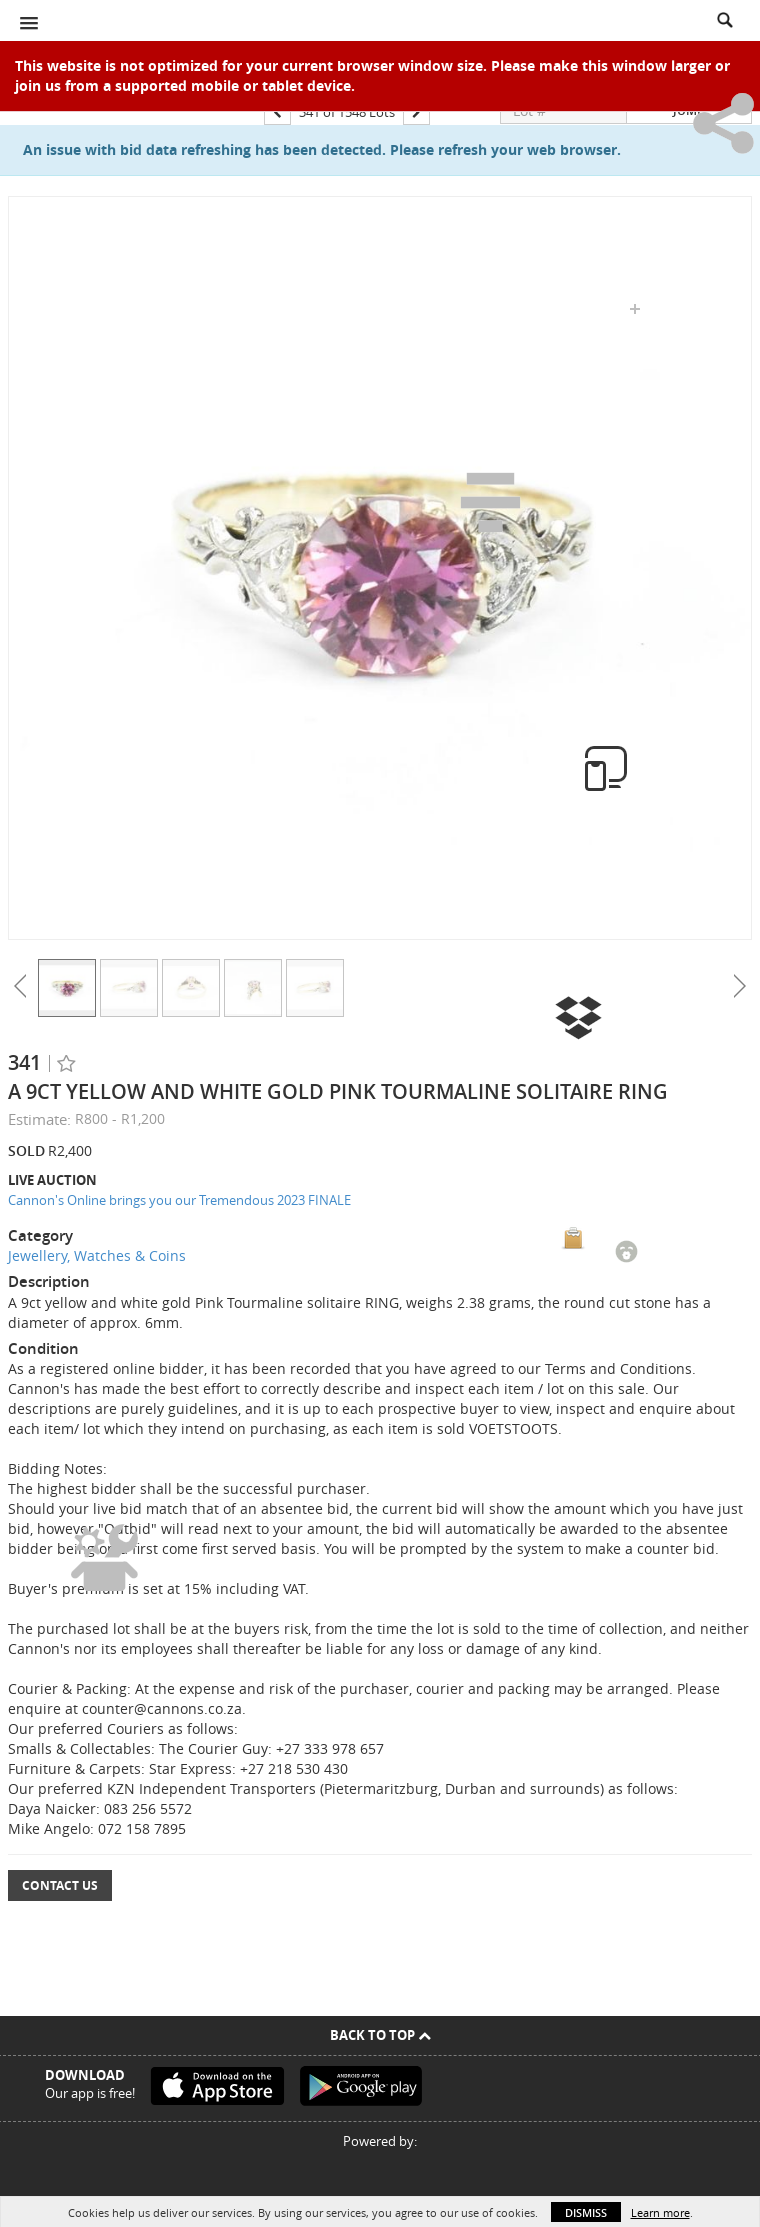  What do you see at coordinates (104, 1557) in the screenshot?
I see `access miscellaneous settings or preferences` at bounding box center [104, 1557].